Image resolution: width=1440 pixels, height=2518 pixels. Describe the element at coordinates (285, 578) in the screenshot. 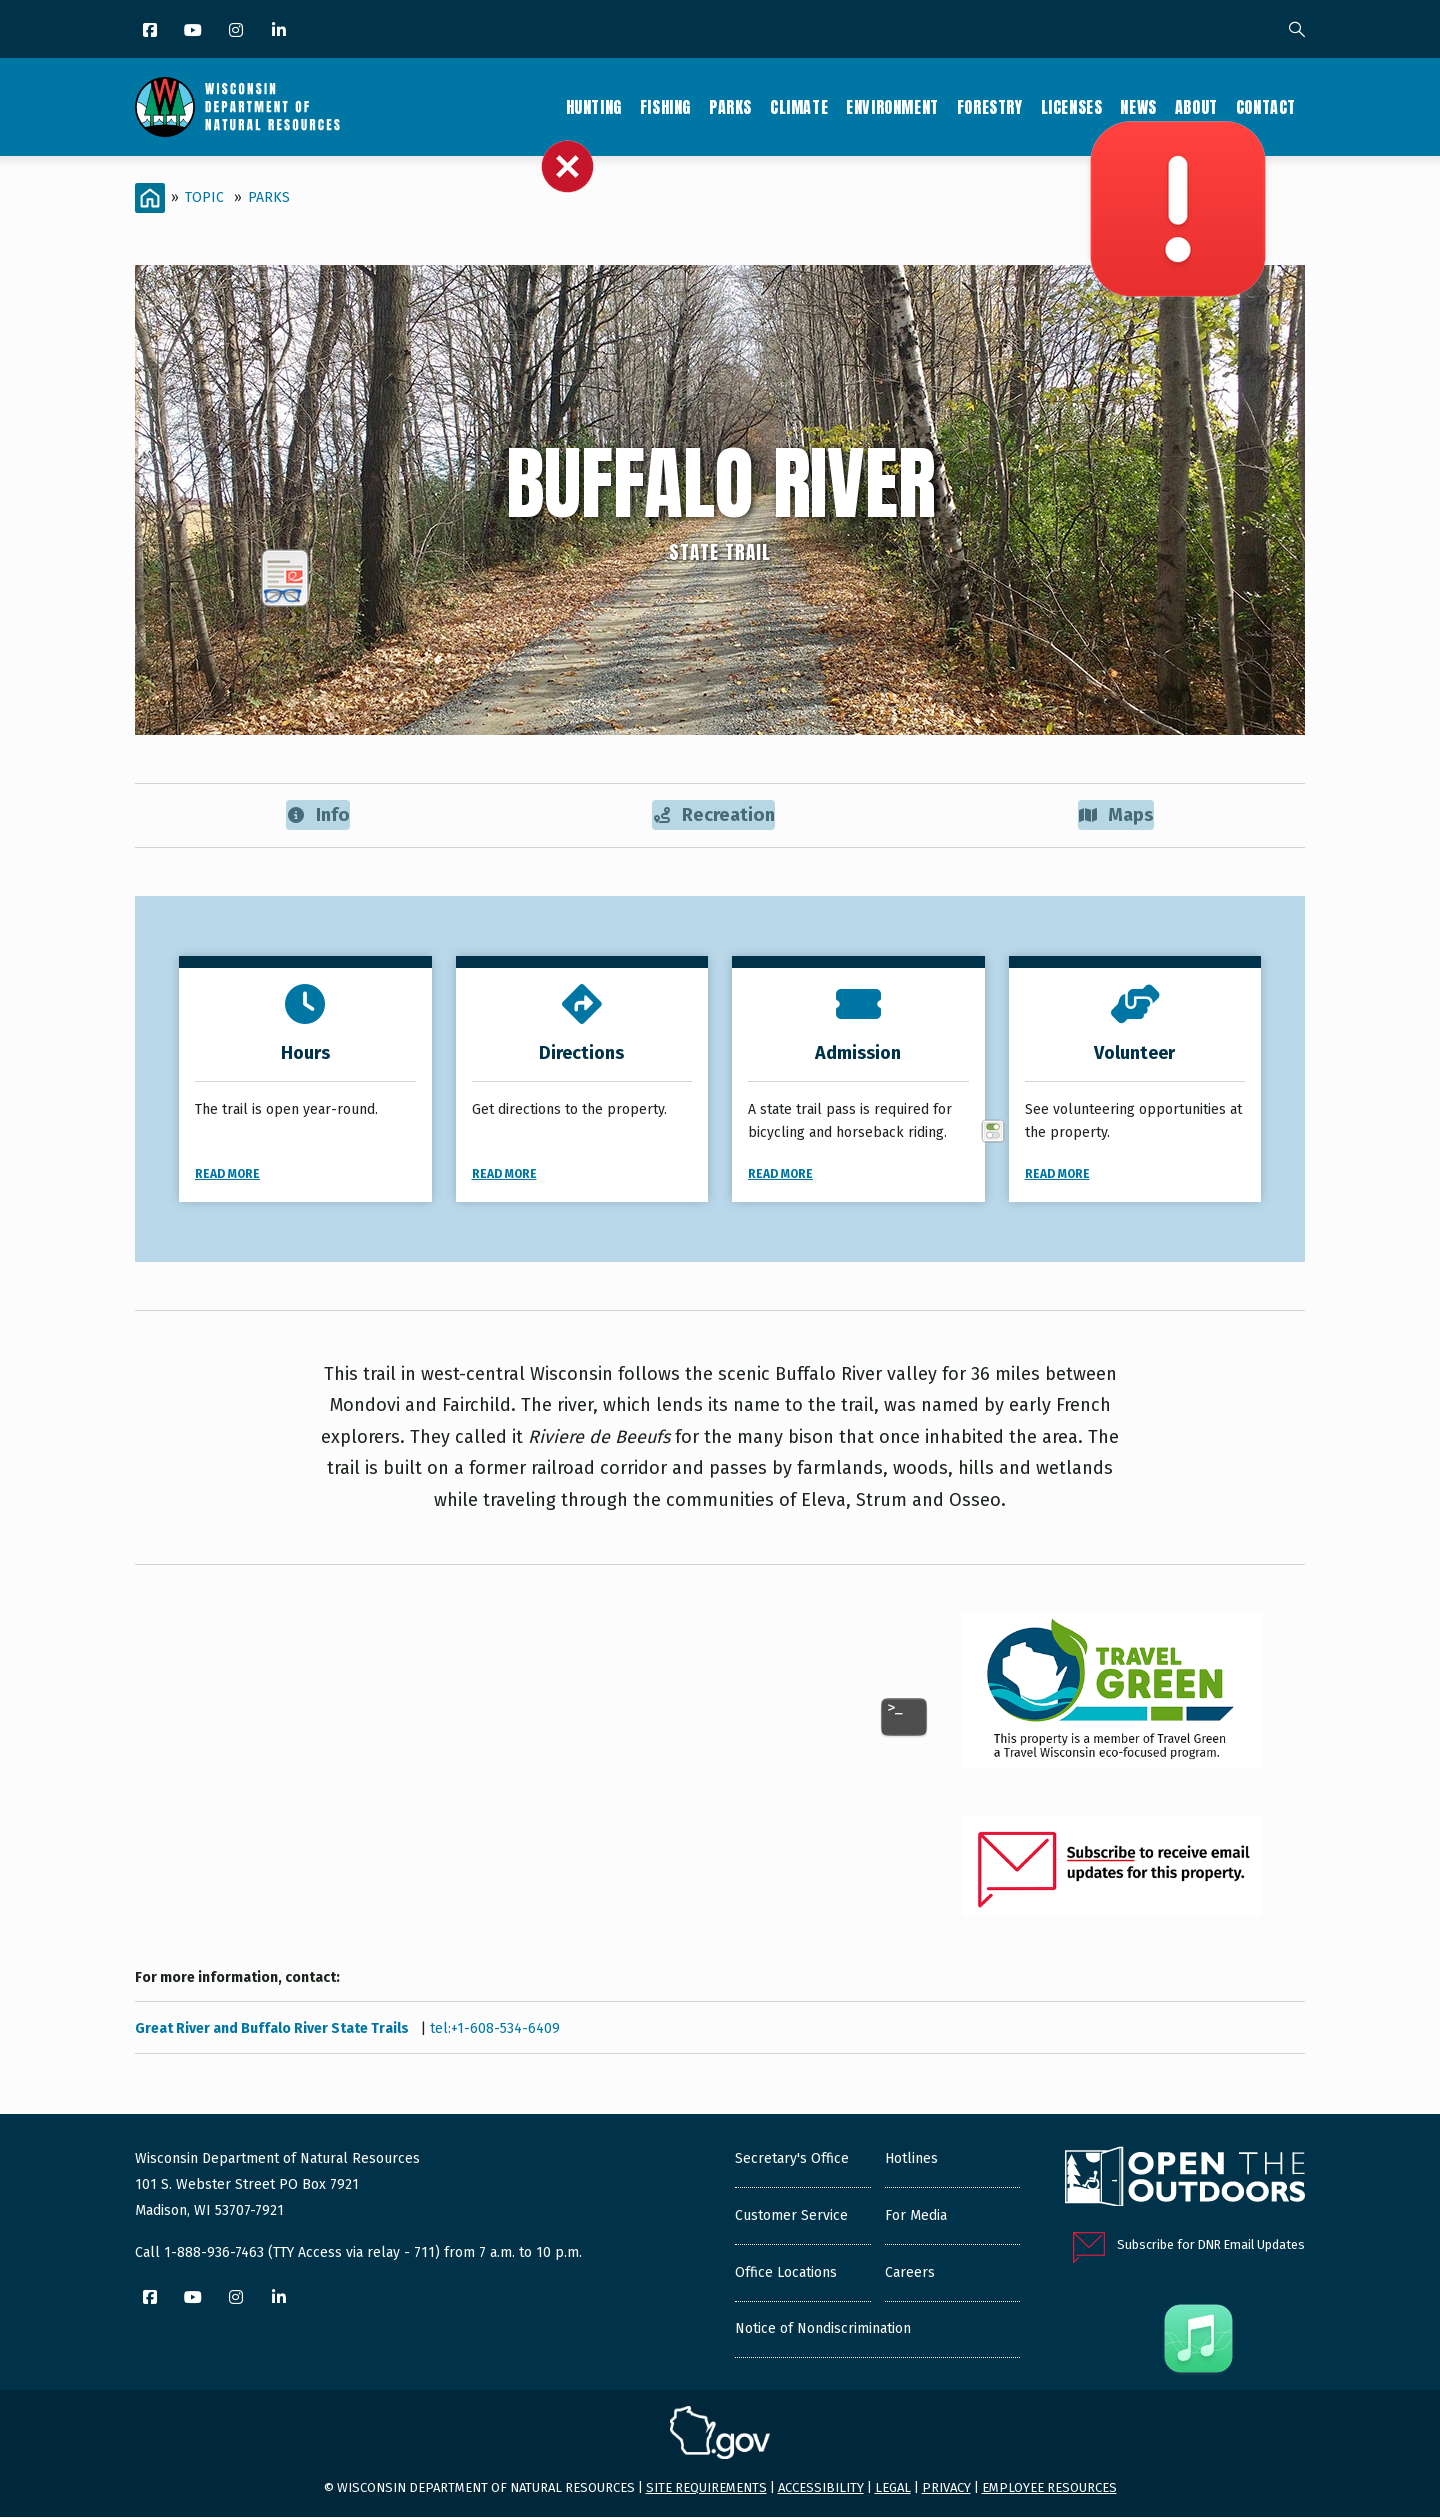

I see `open evince document viewer` at that location.